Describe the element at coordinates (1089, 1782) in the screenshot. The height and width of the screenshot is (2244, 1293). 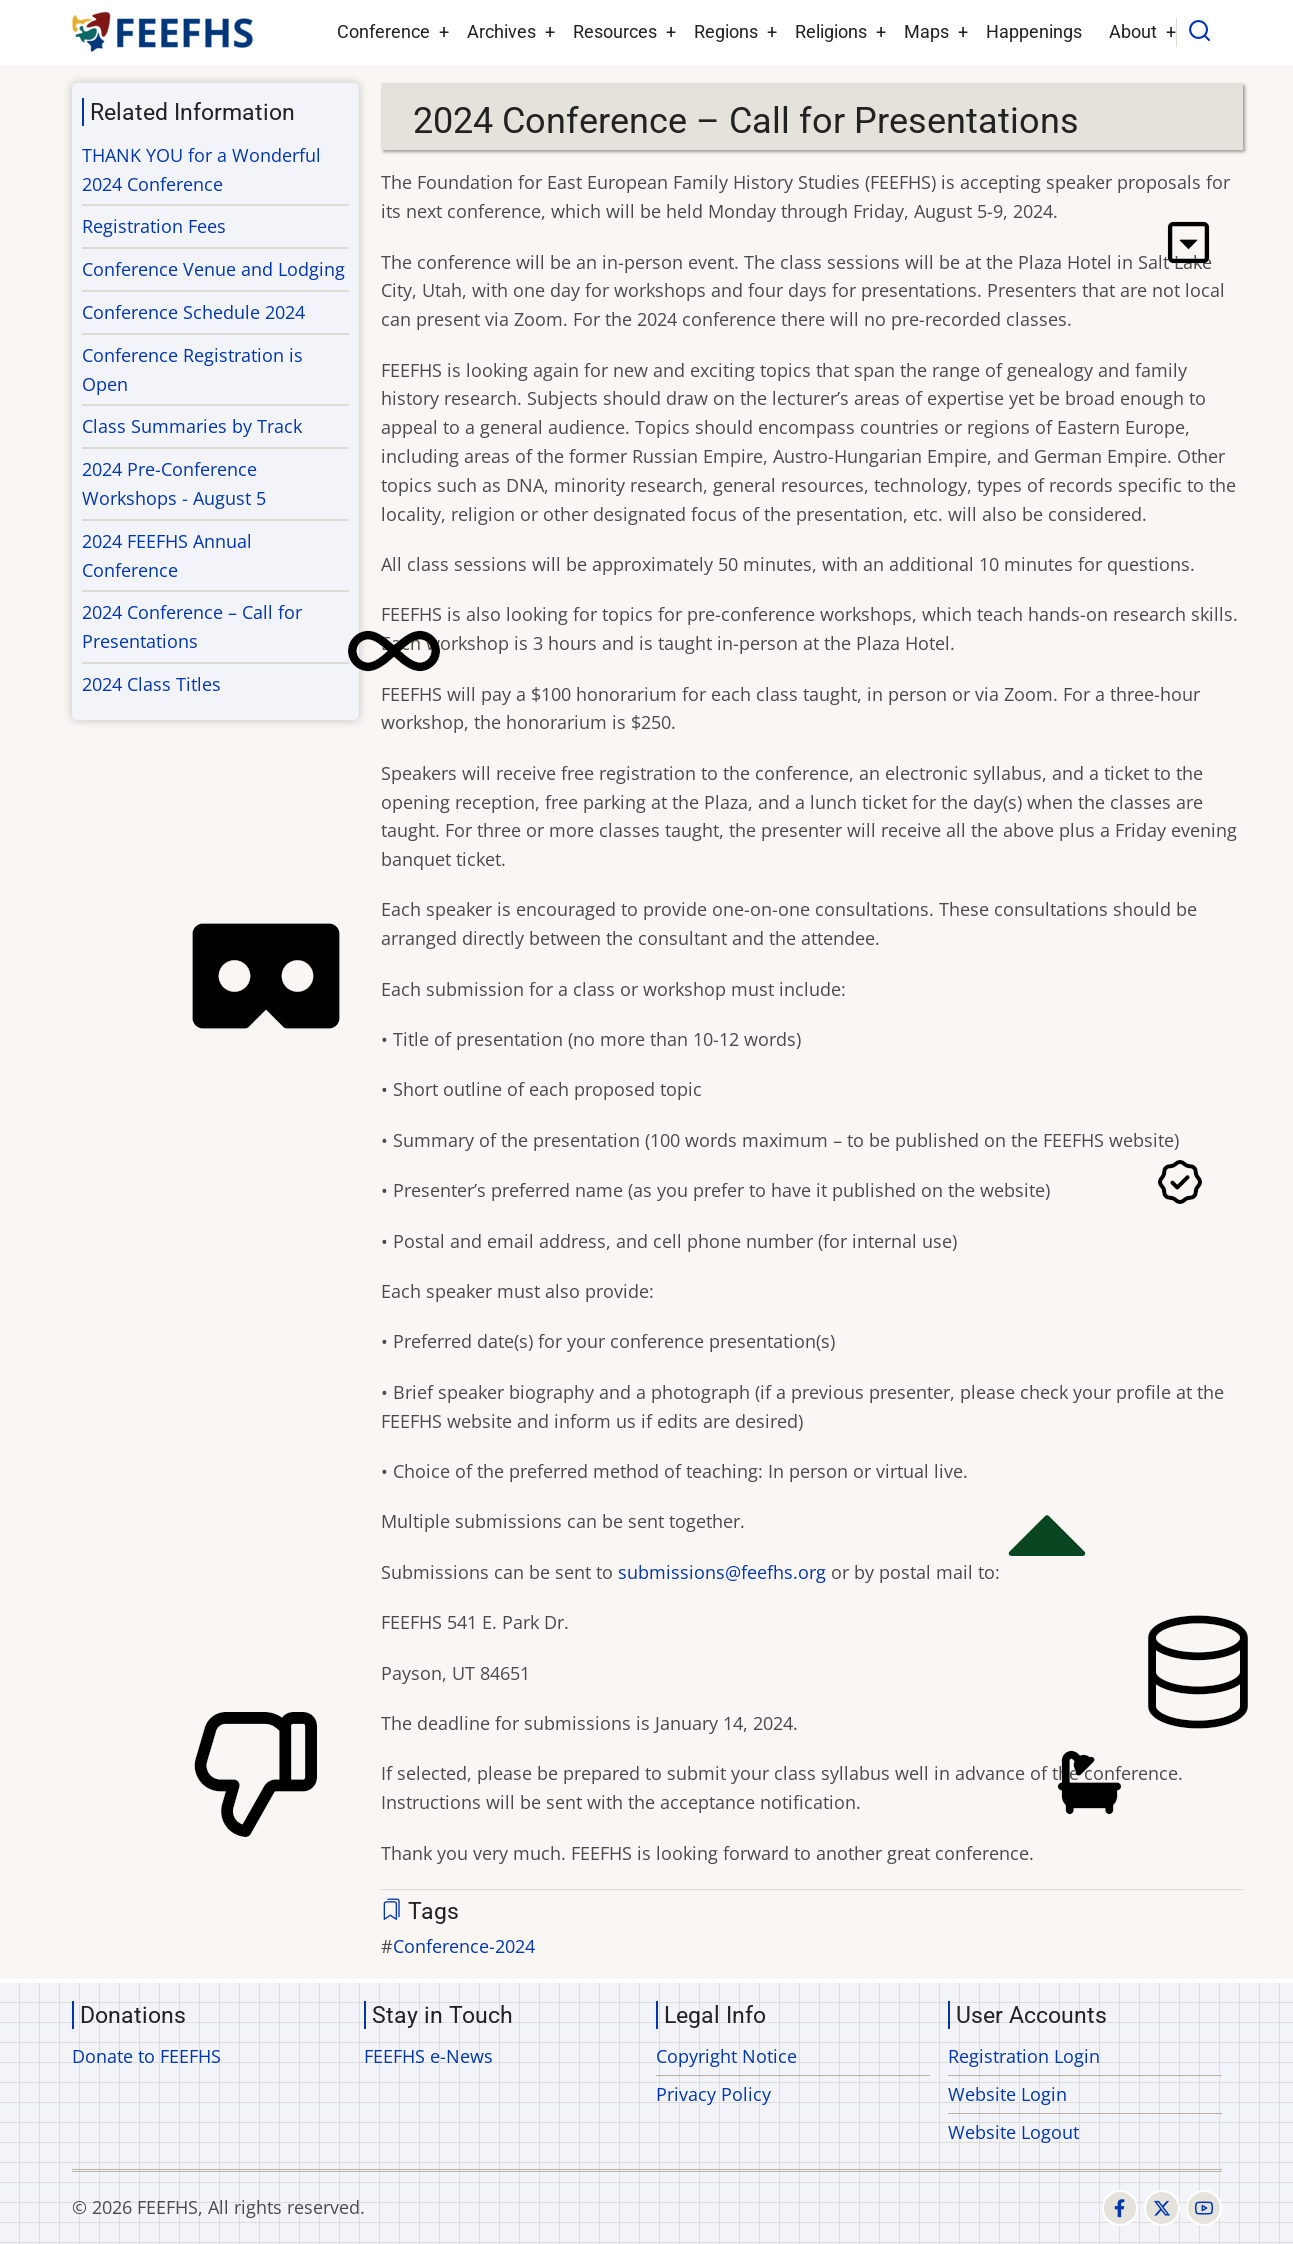
I see `view bathroom amenities` at that location.